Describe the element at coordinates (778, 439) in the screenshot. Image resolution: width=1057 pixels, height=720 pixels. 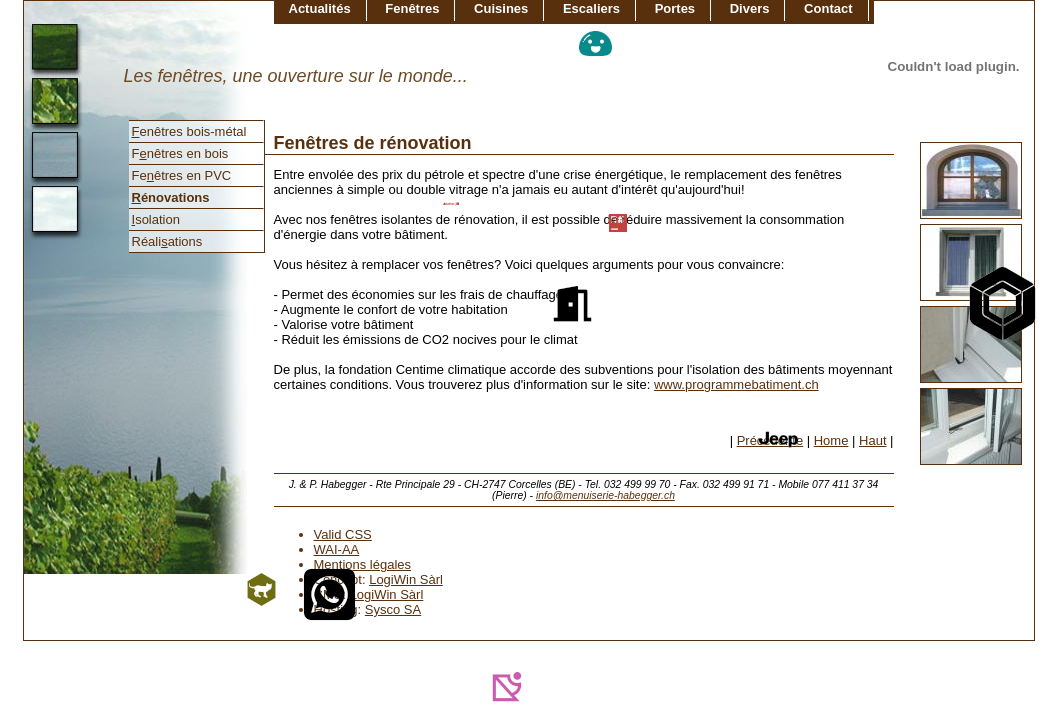
I see `Jeep brand logo` at that location.